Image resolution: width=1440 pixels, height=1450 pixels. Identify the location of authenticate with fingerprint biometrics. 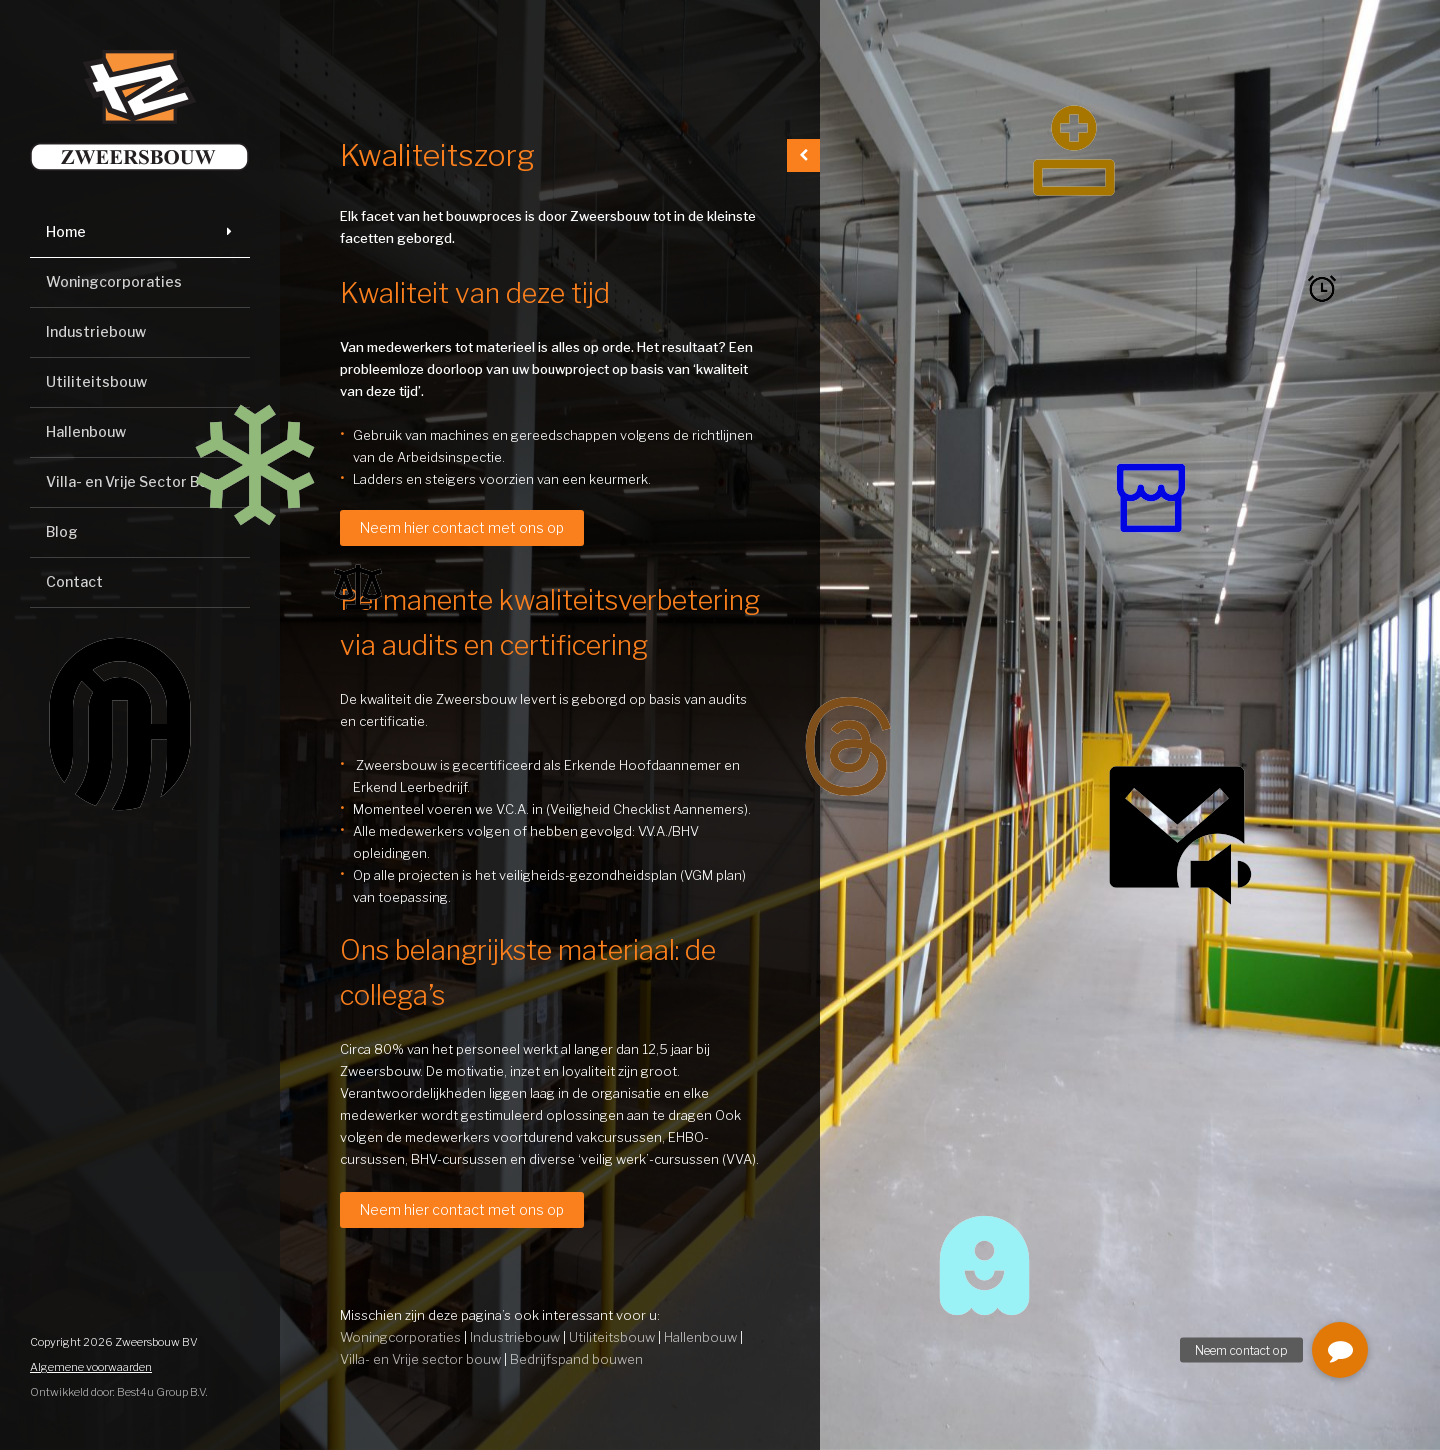
(120, 724).